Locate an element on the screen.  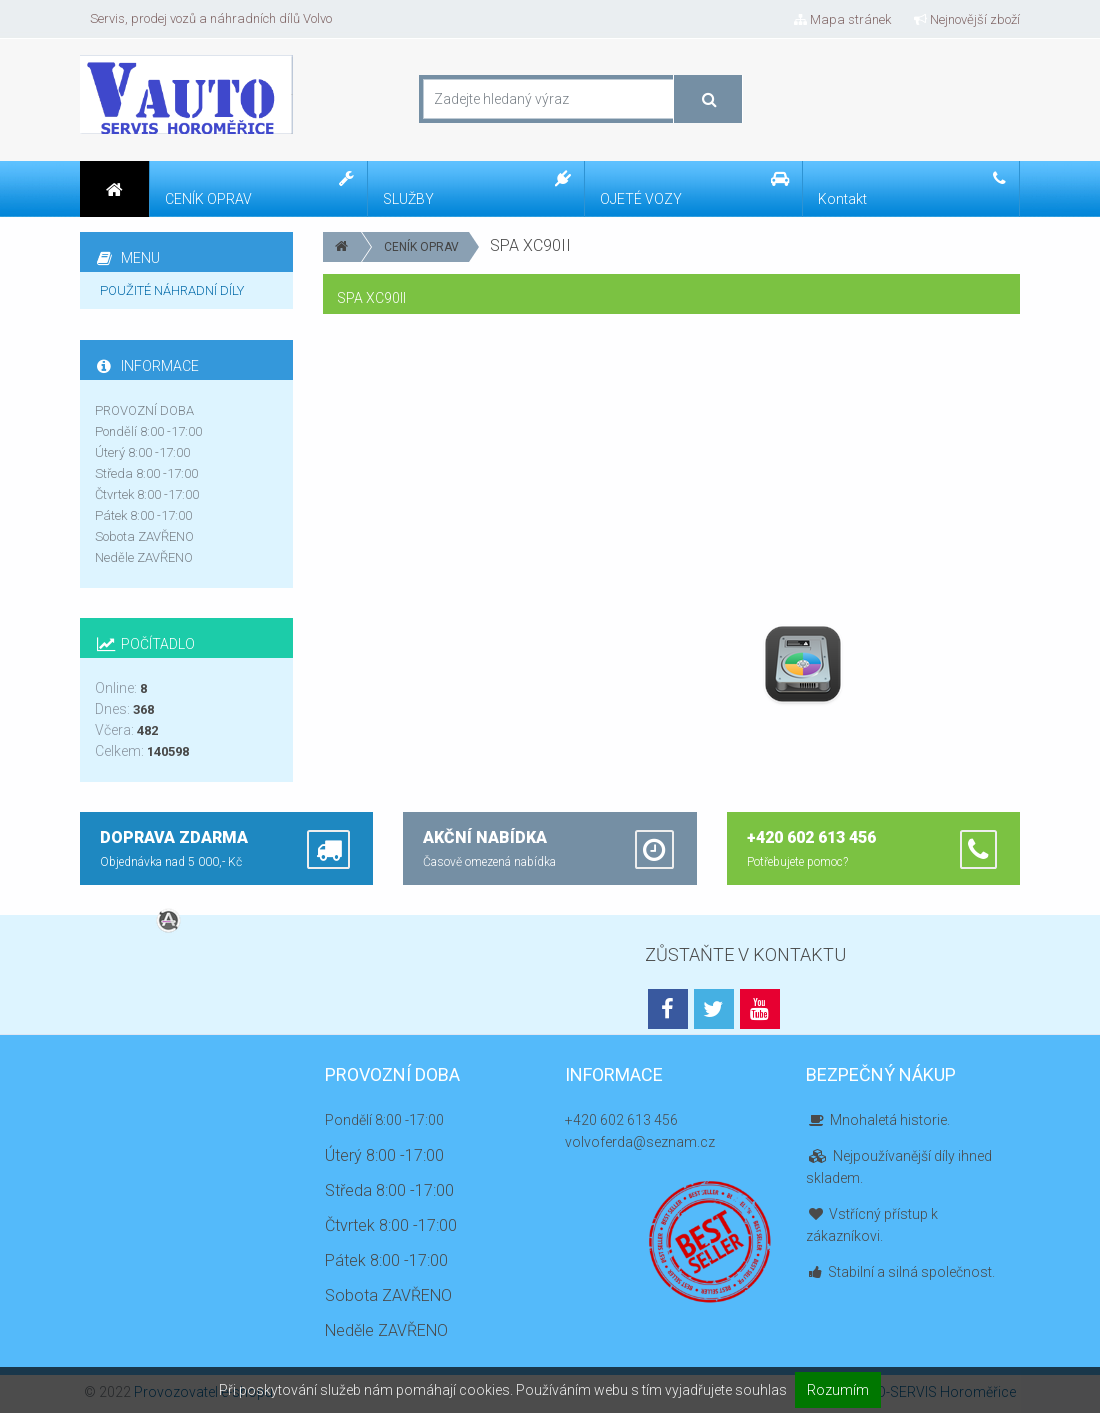
open disk usage analyzer is located at coordinates (803, 664).